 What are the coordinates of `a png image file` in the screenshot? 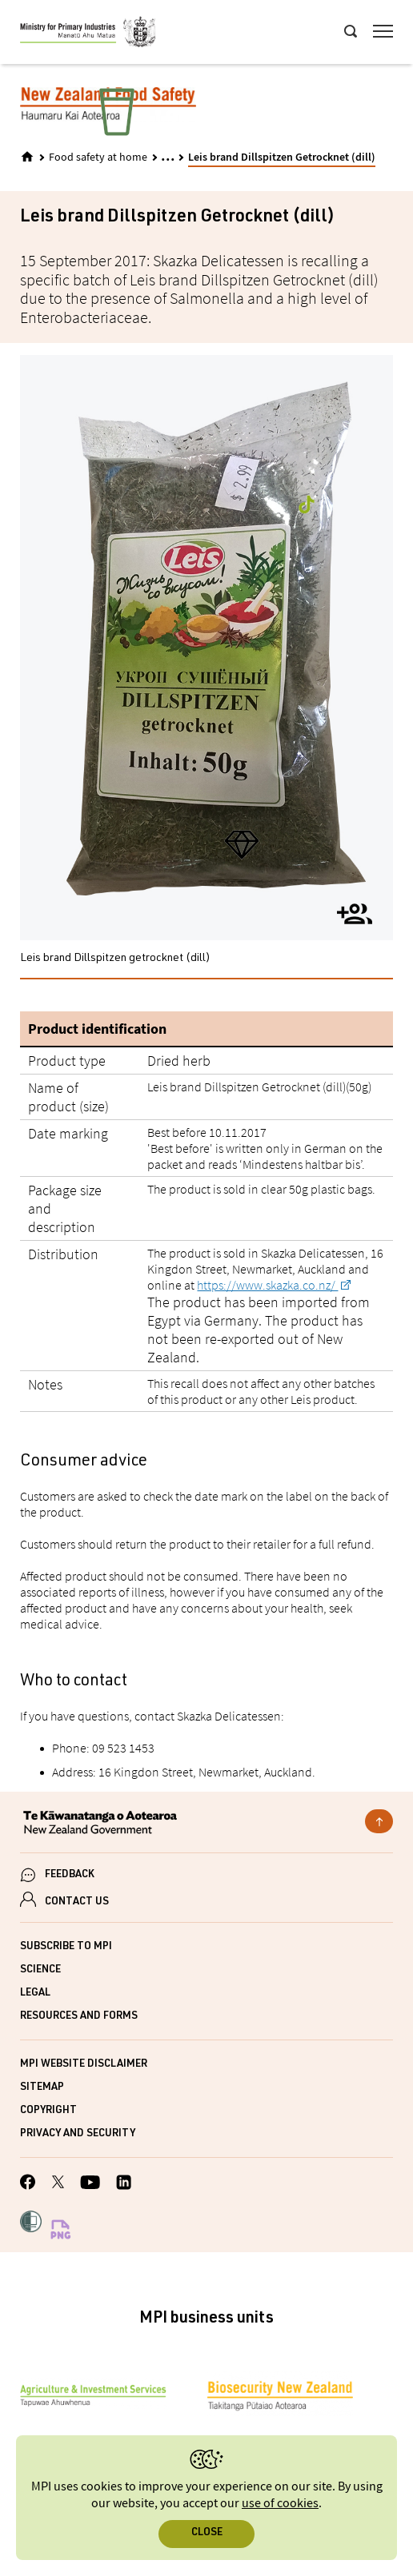 It's located at (60, 2230).